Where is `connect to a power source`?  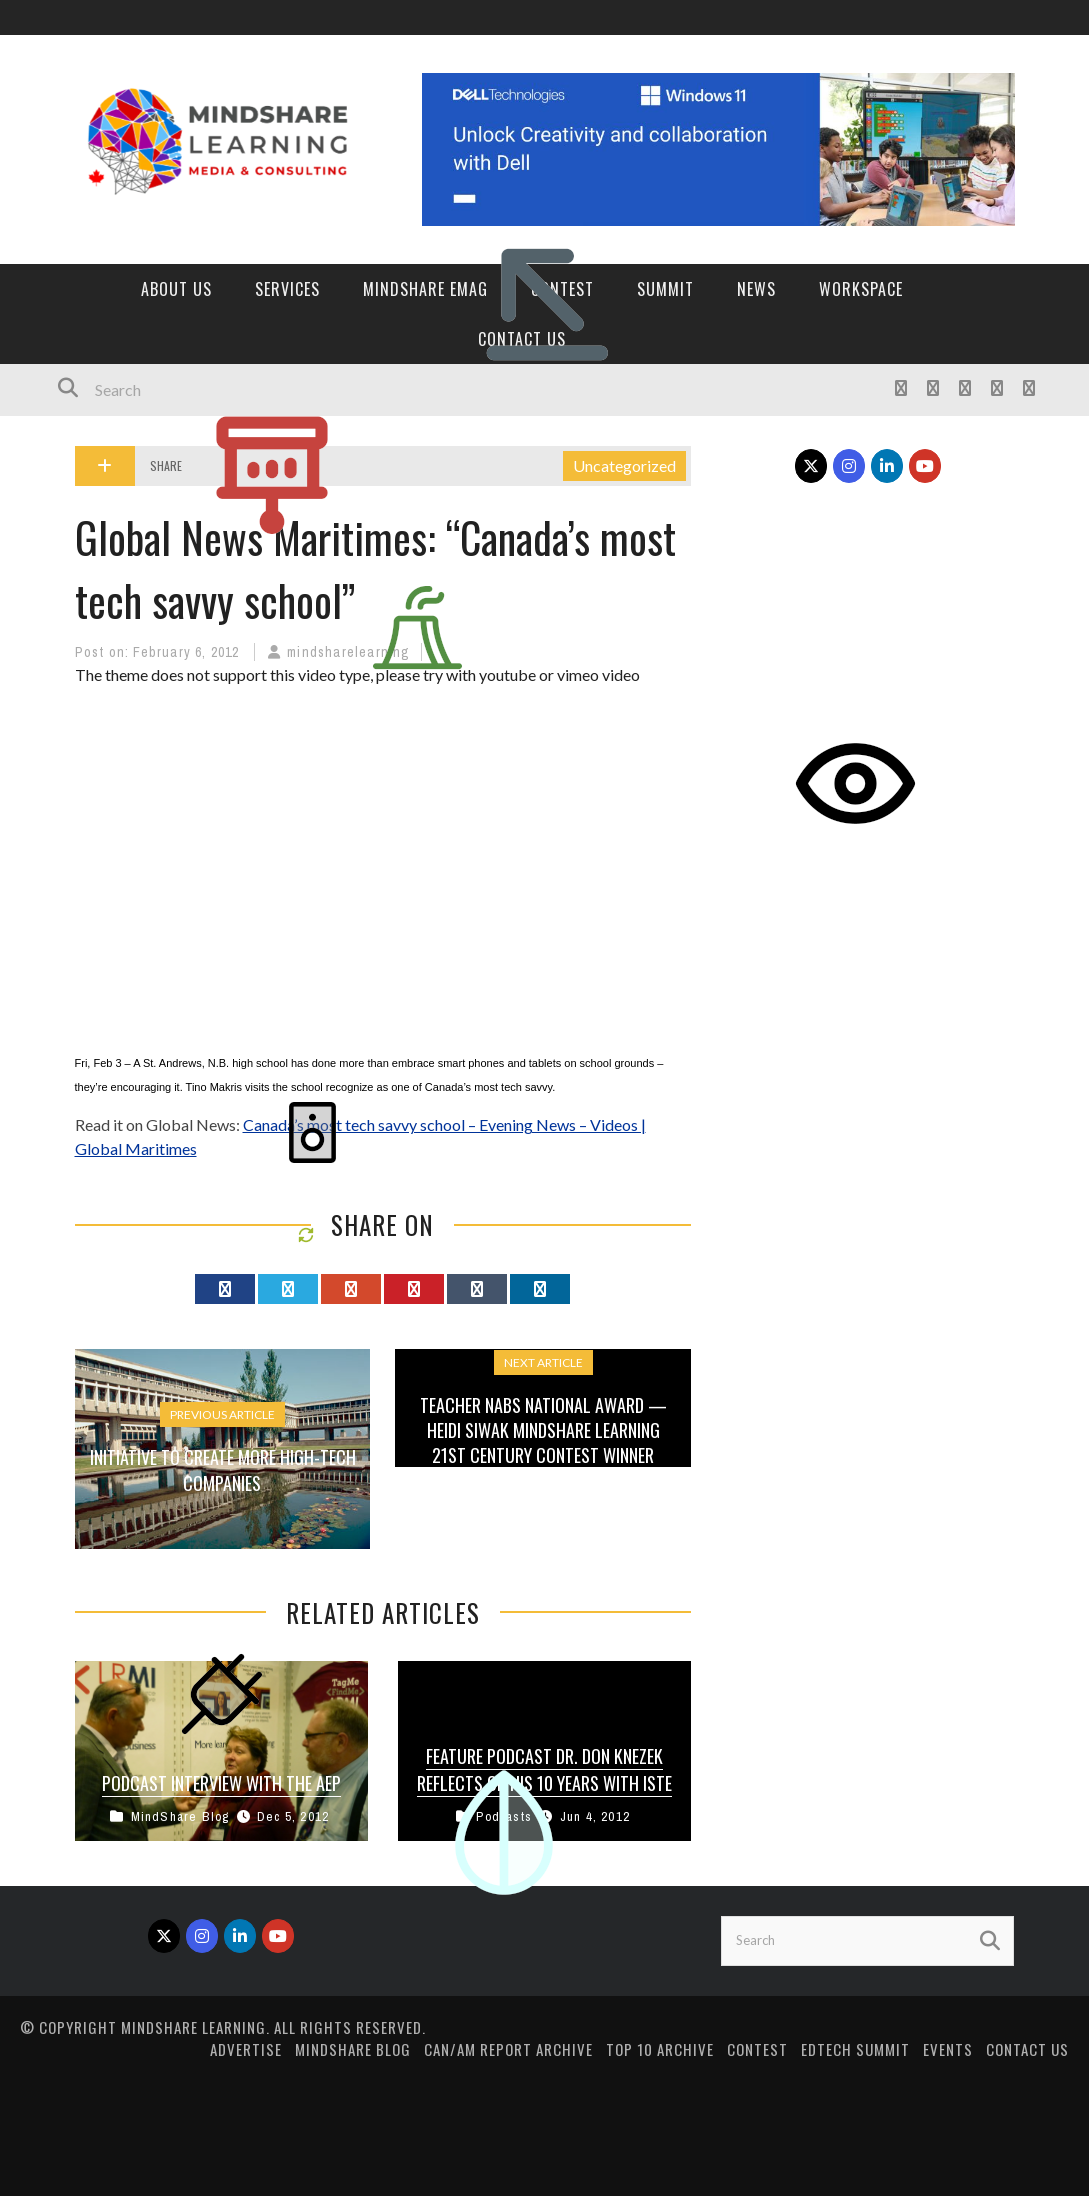
connect to a power source is located at coordinates (220, 1695).